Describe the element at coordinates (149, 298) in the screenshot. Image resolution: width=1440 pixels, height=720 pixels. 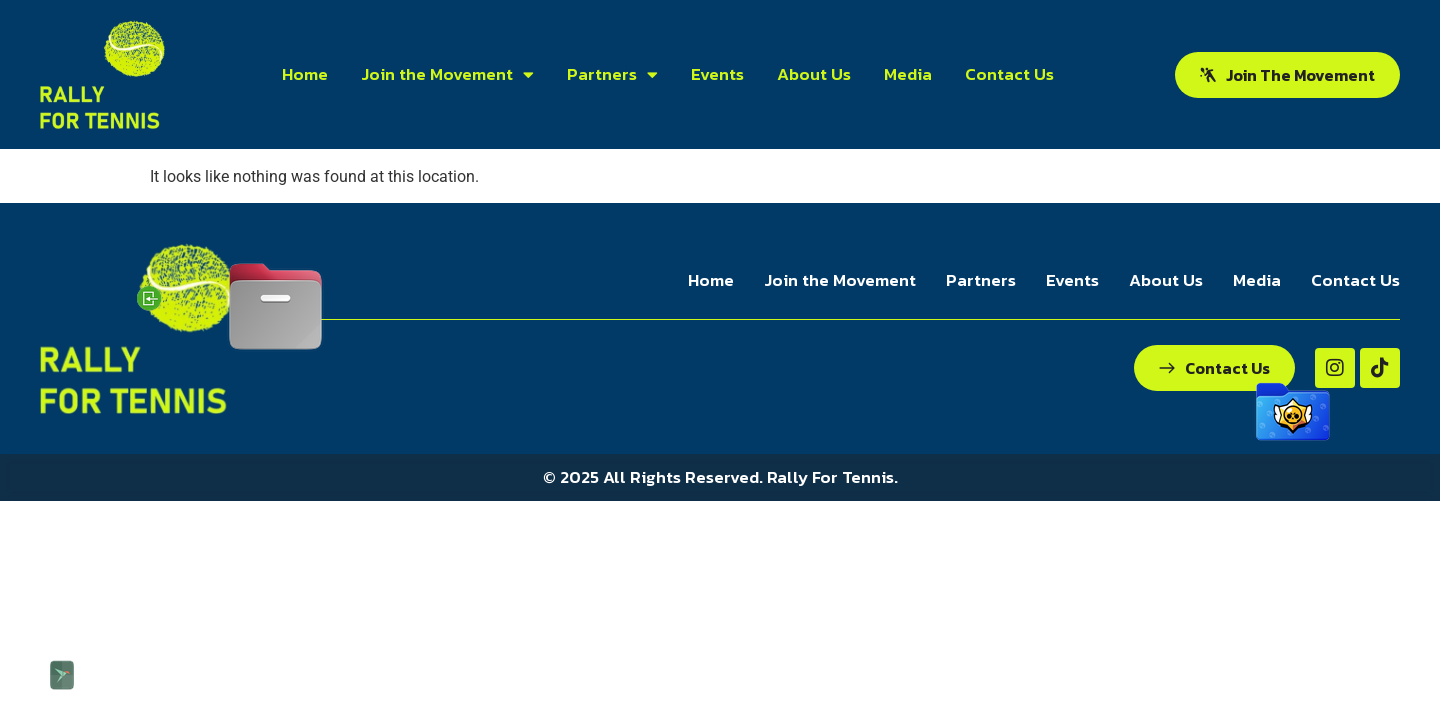
I see `log out of your account` at that location.